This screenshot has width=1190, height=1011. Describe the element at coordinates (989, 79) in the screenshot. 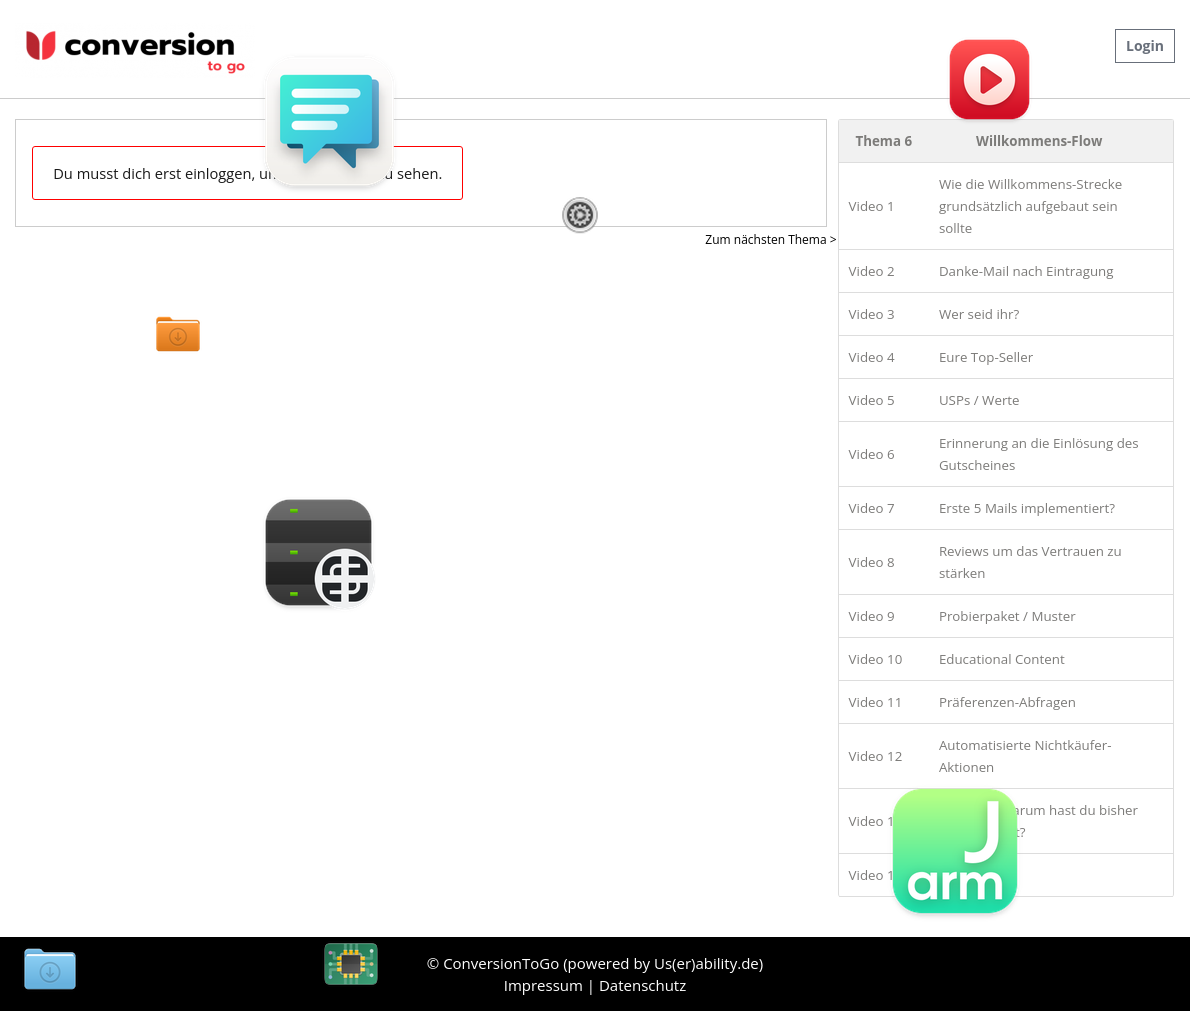

I see `open youtube music desktop app` at that location.